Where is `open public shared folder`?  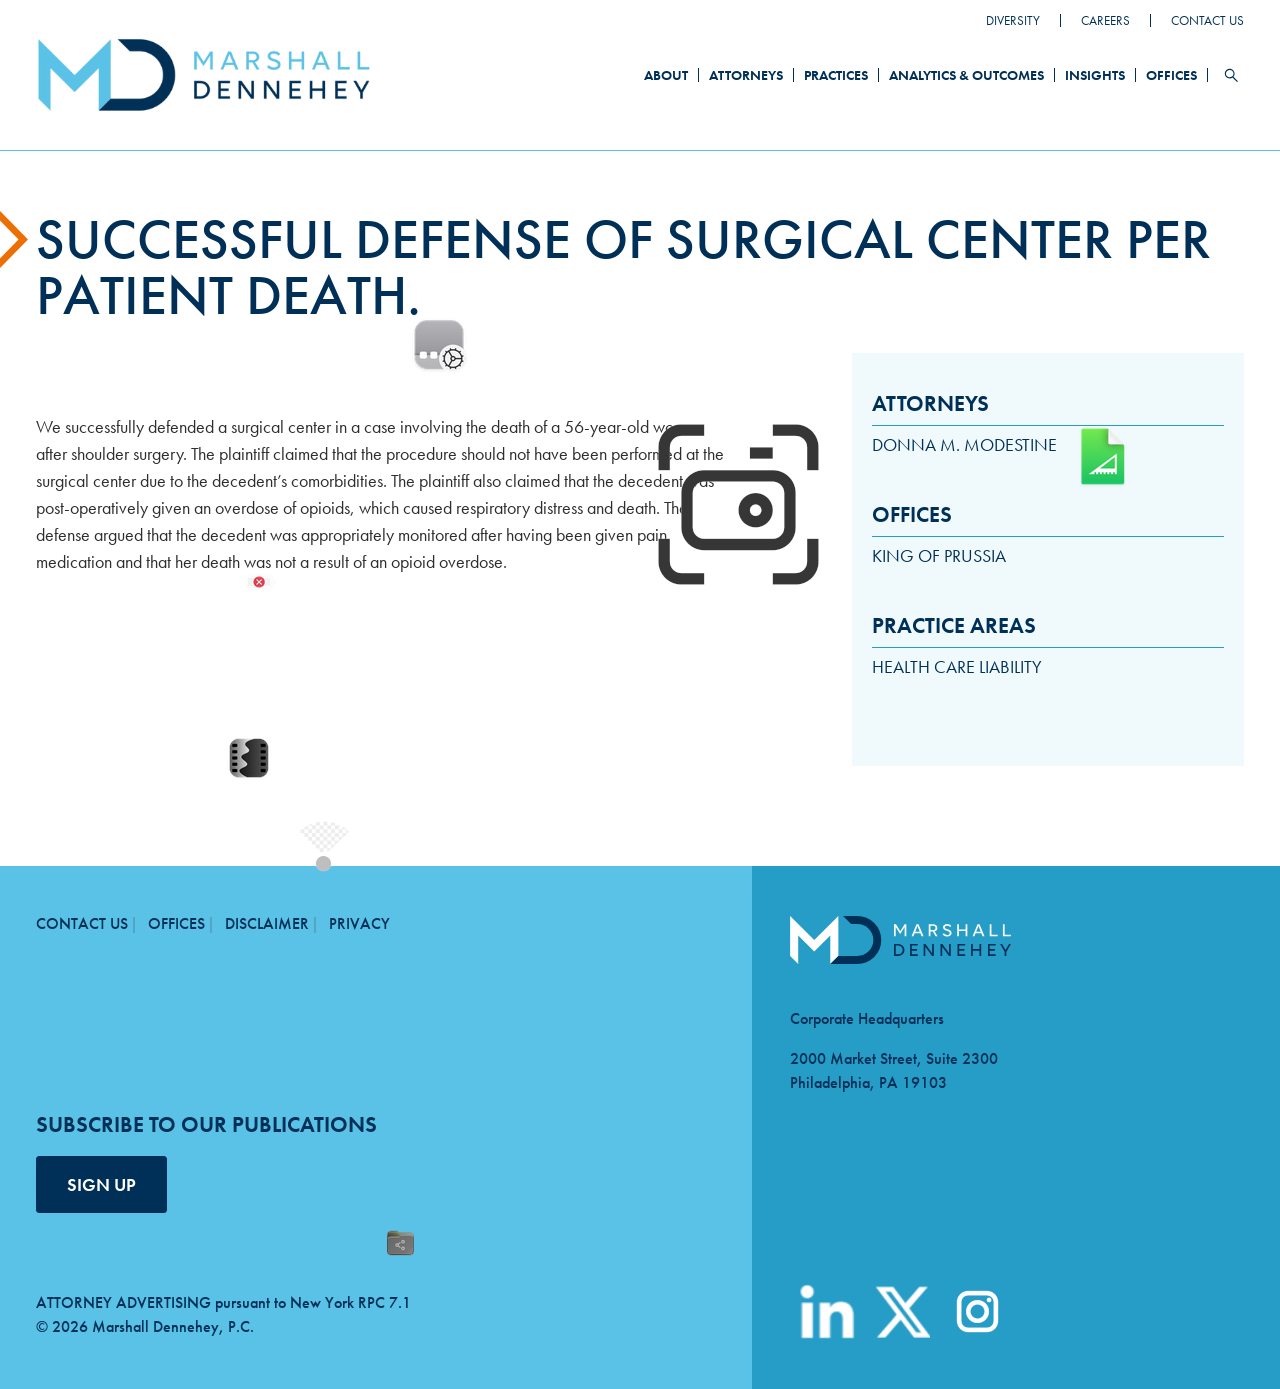
open public shared folder is located at coordinates (400, 1242).